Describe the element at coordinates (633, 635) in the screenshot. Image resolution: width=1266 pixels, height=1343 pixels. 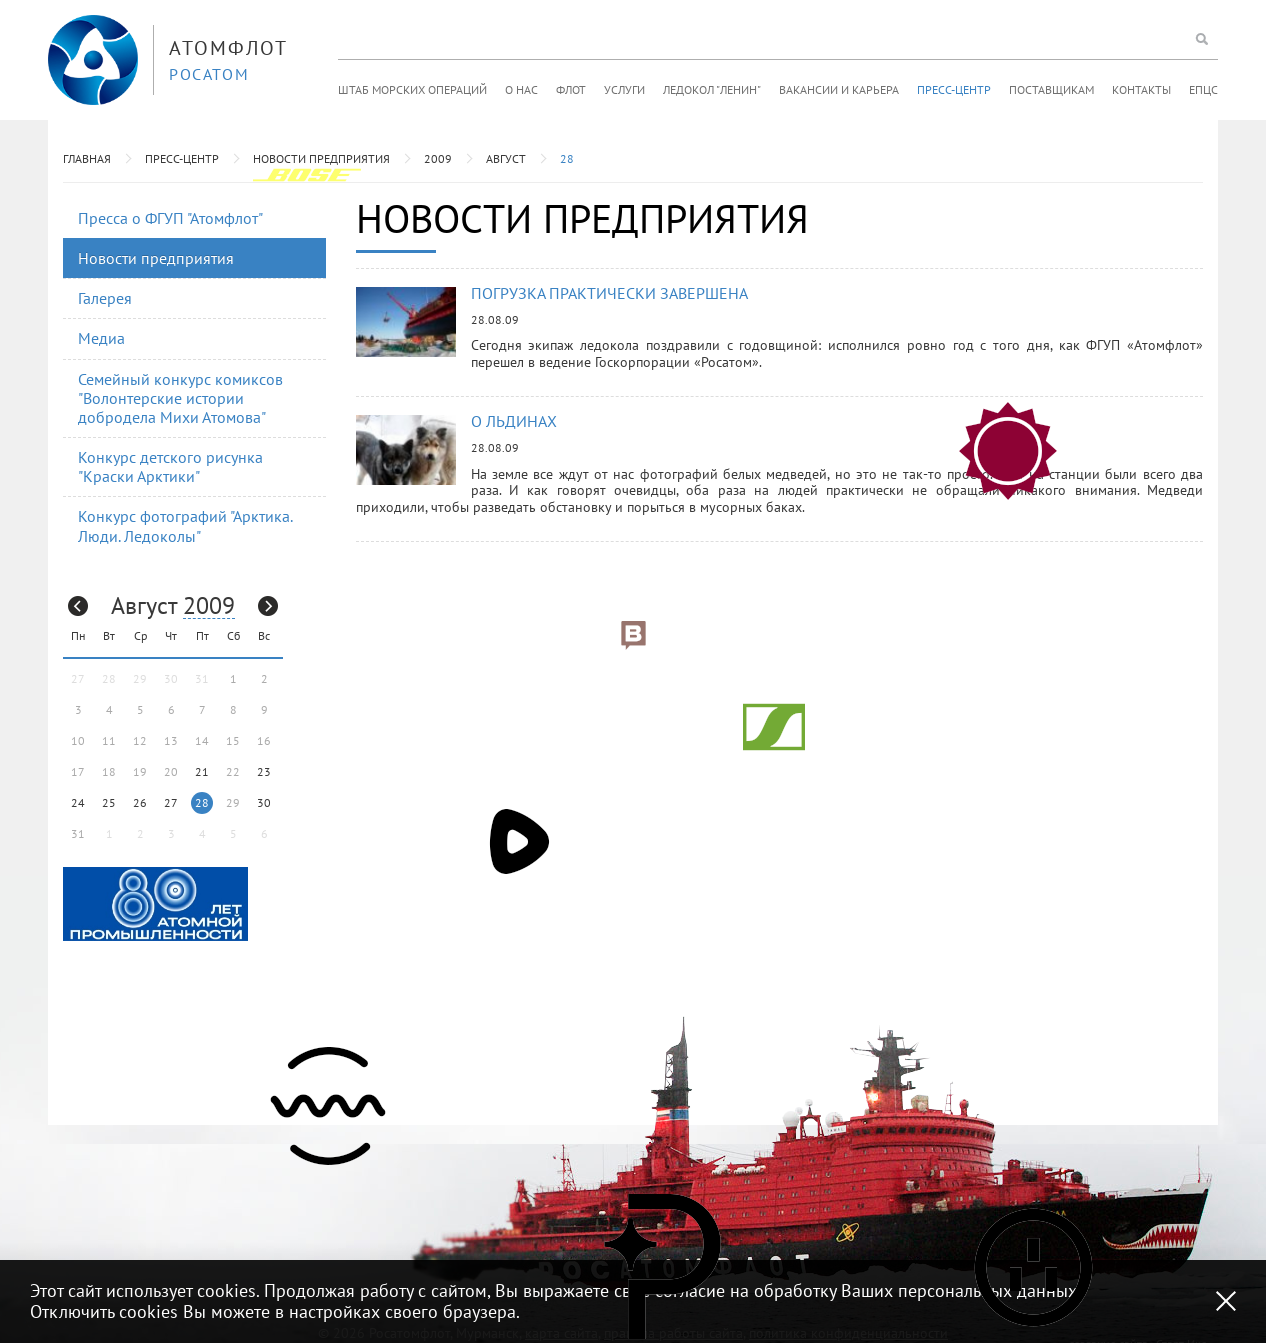
I see `open storyblok content management system` at that location.